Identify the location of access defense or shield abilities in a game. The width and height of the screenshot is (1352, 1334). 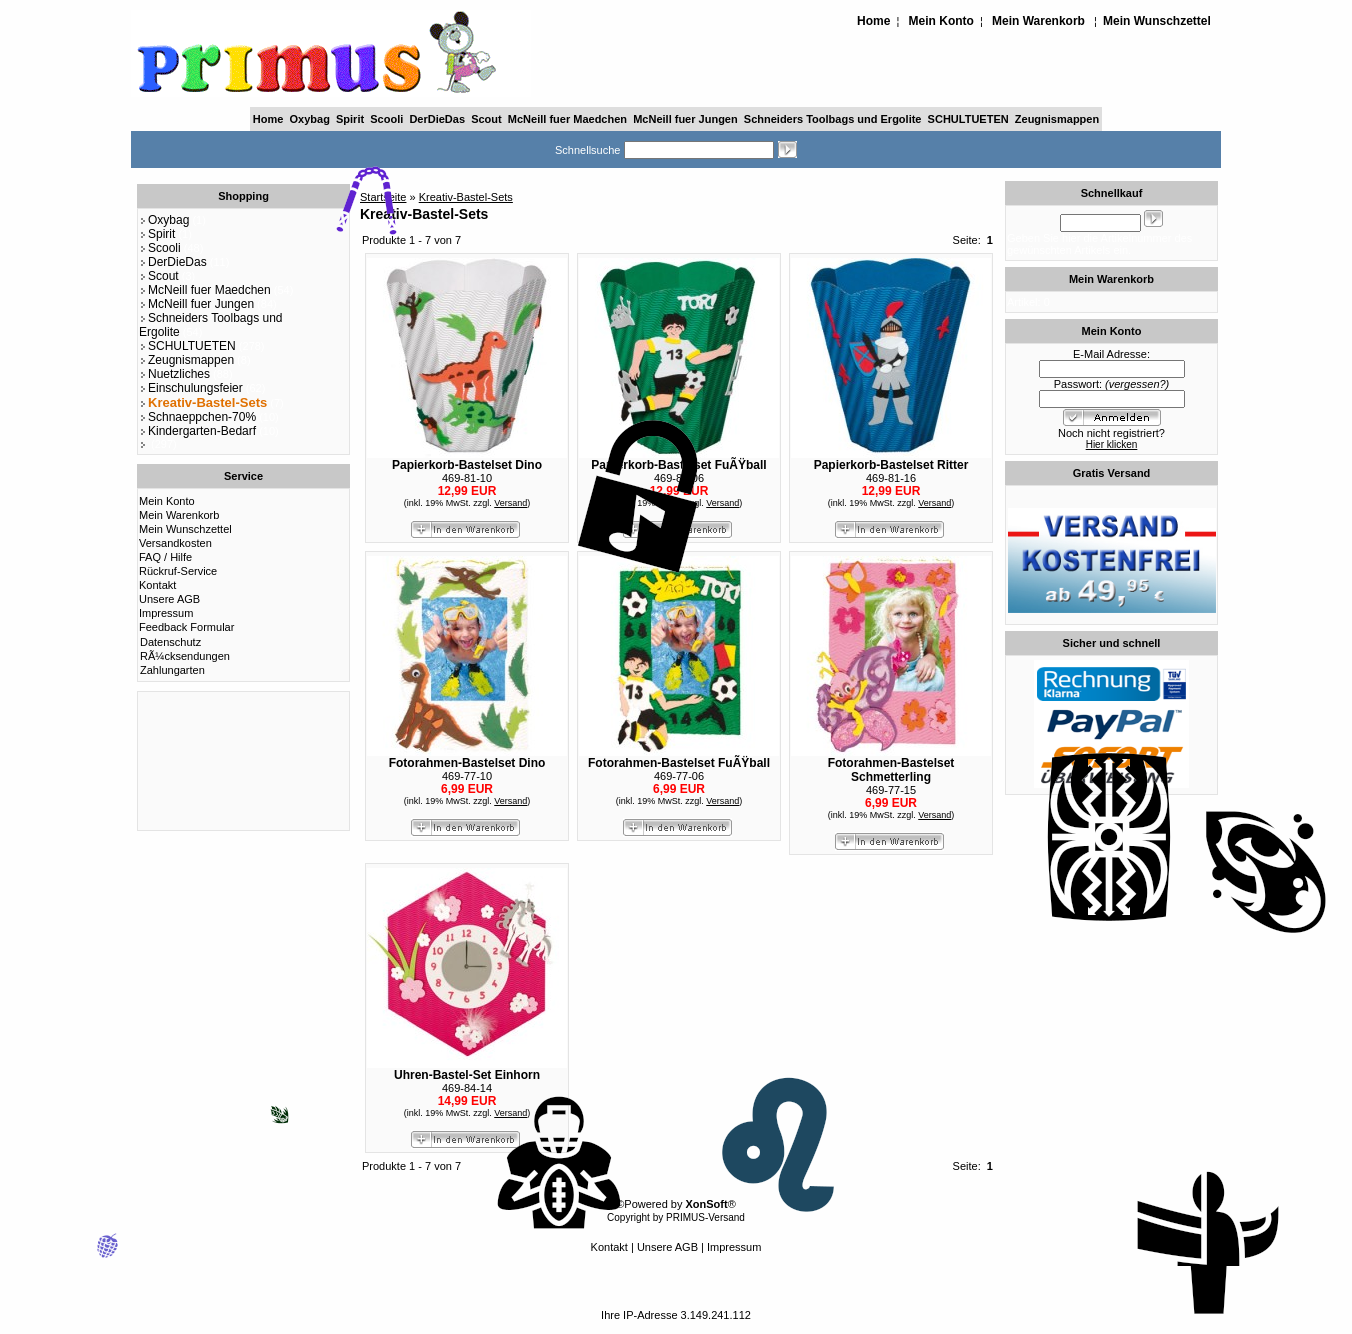
(1109, 837).